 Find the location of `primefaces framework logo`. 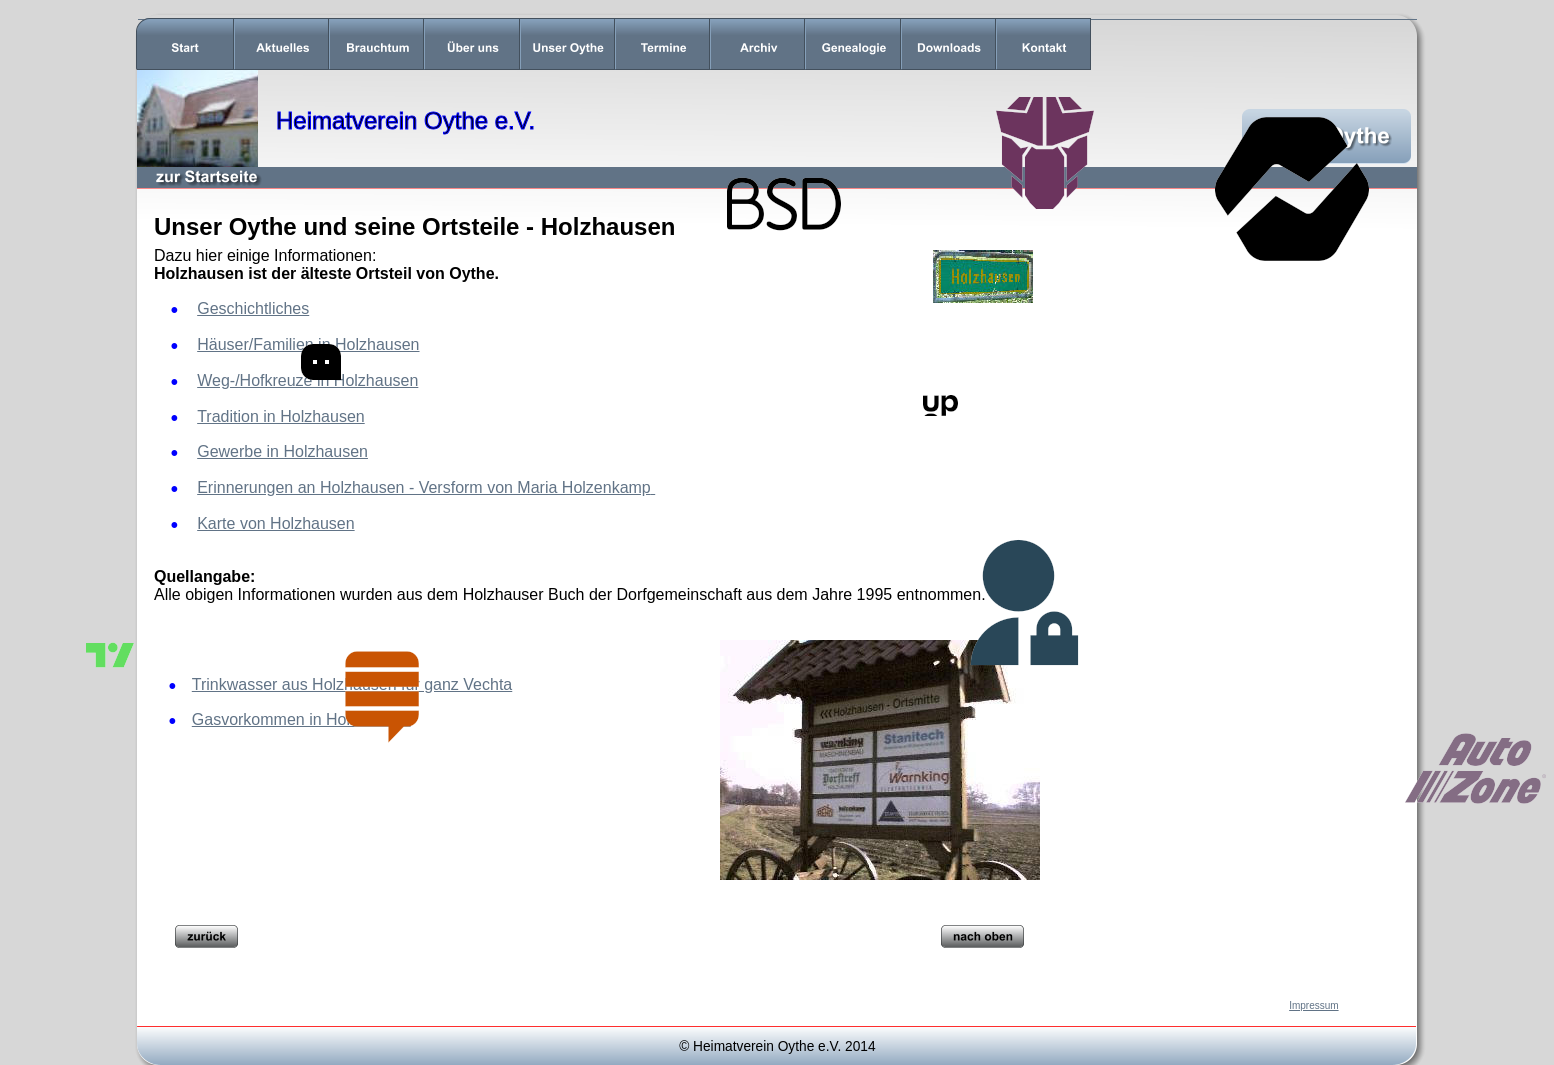

primefaces framework logo is located at coordinates (1045, 153).